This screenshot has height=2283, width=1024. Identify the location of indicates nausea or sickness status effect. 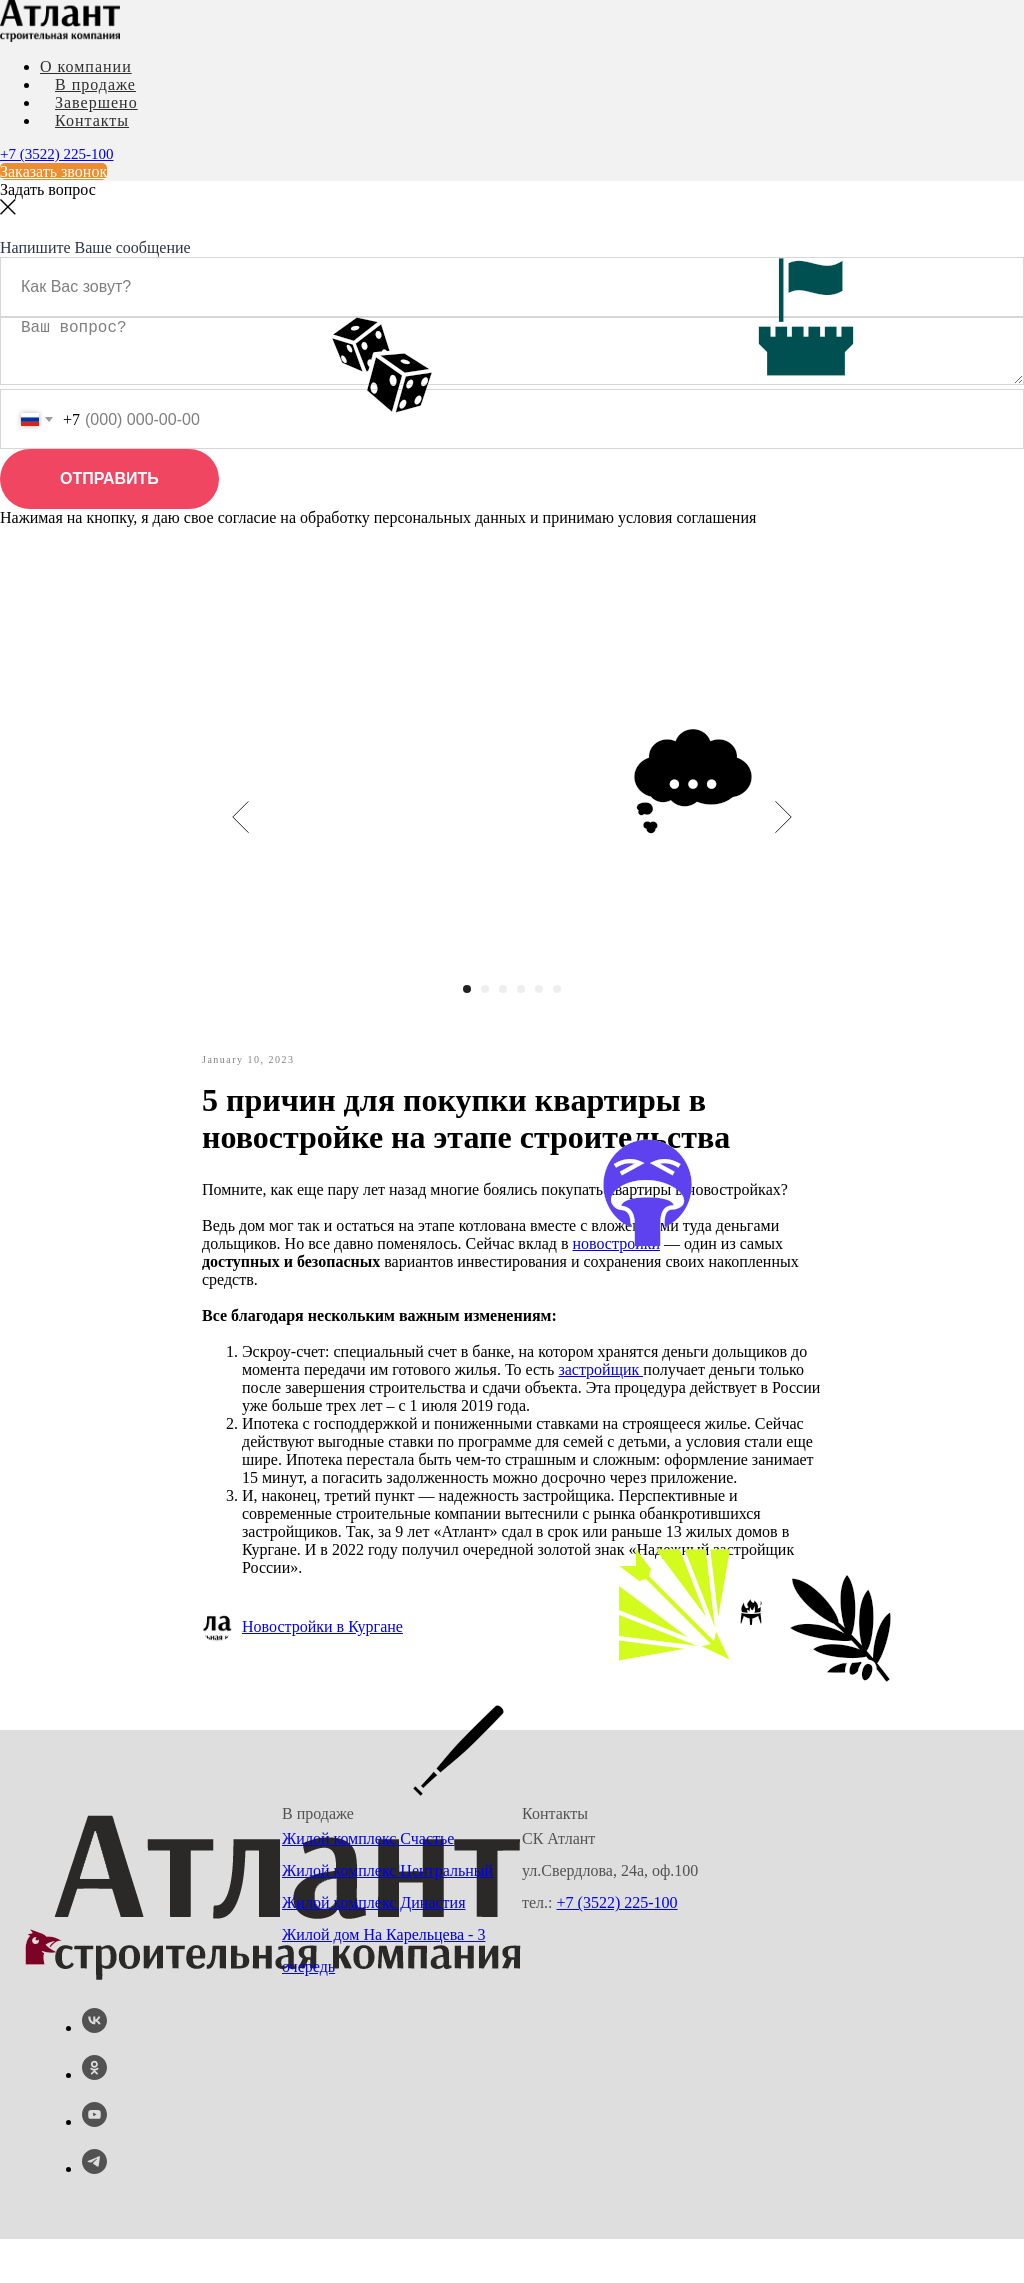
(647, 1192).